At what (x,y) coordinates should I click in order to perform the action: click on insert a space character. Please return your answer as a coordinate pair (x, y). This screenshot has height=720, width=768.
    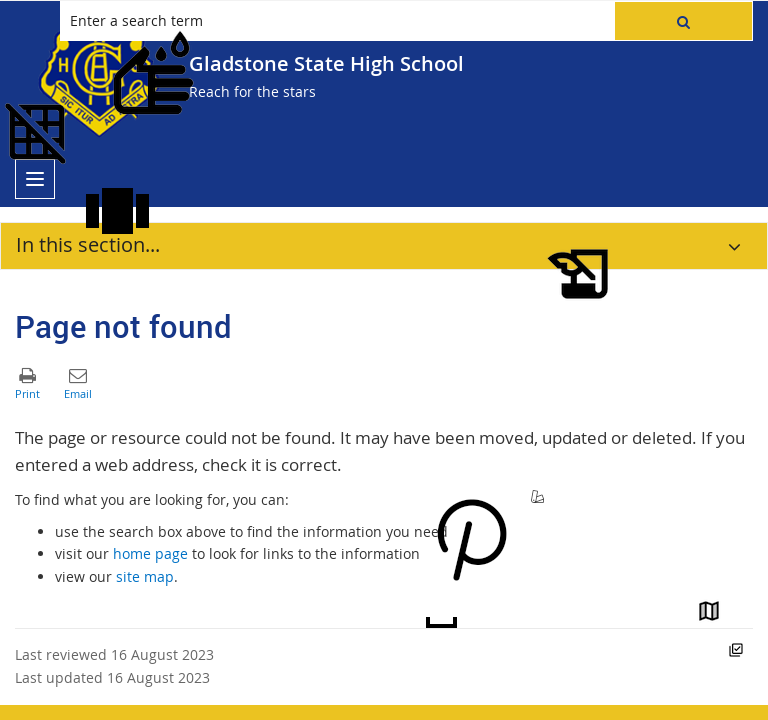
    Looking at the image, I should click on (441, 622).